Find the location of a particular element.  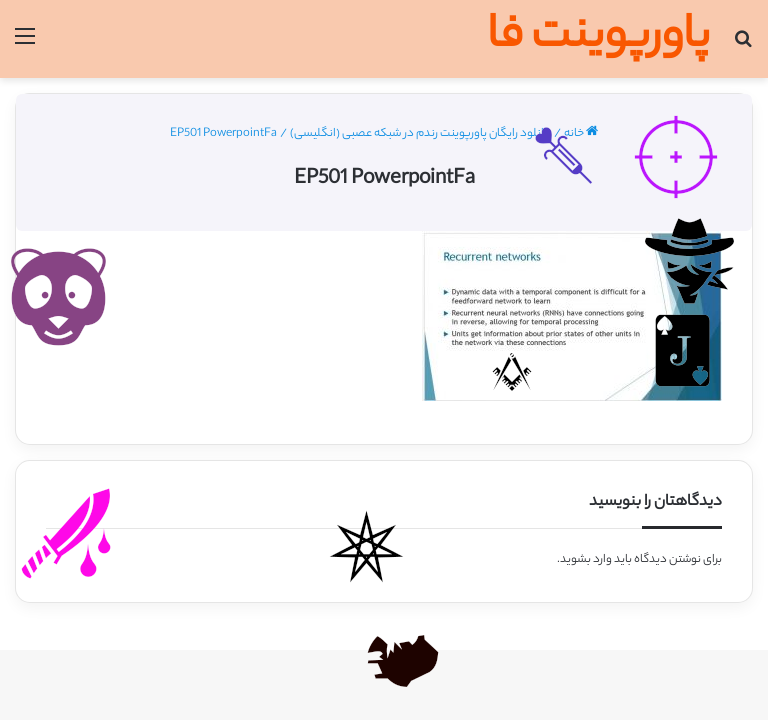

jack of spades playing card is located at coordinates (682, 350).